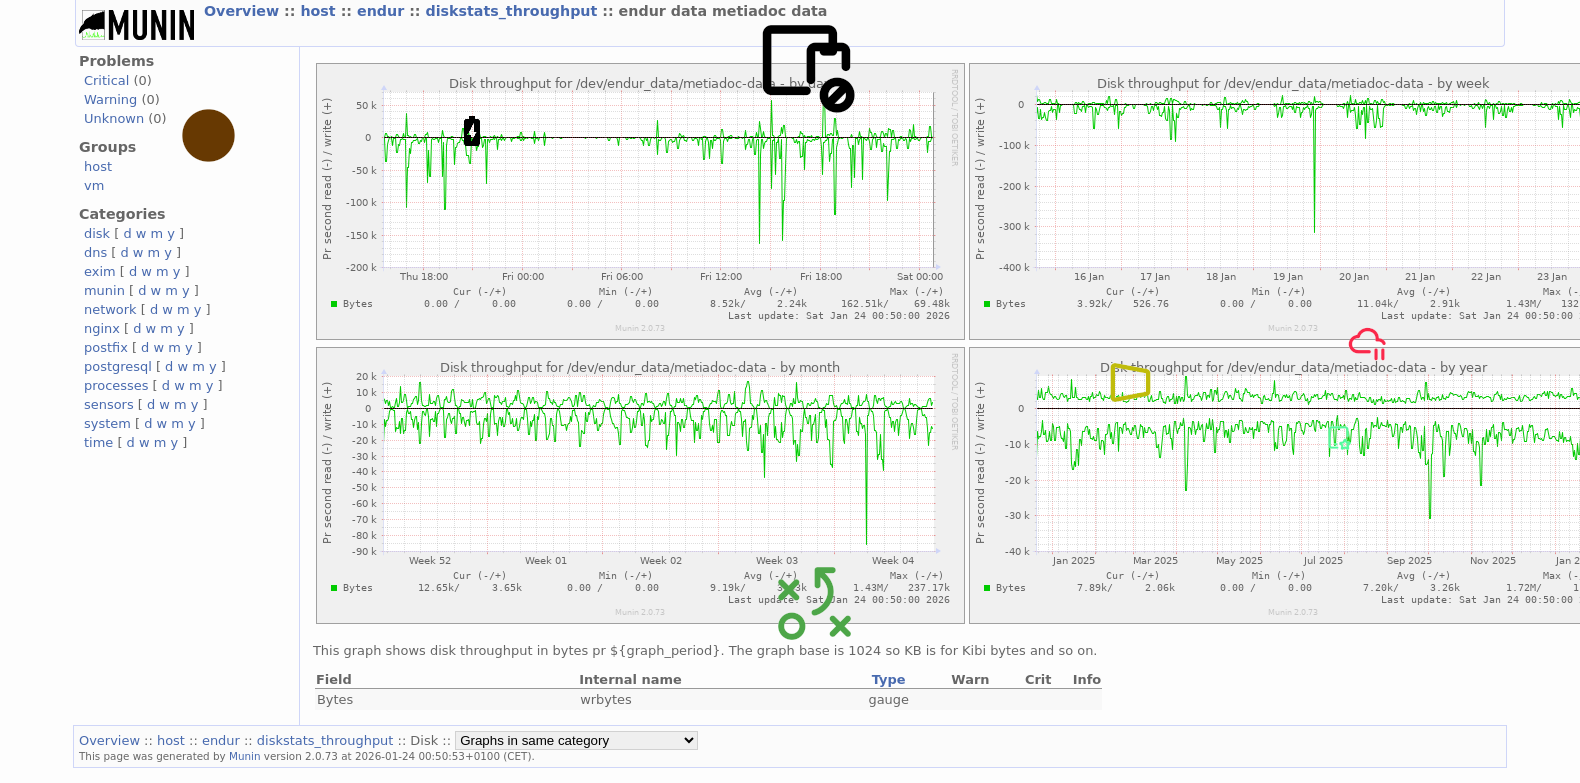 The width and height of the screenshot is (1580, 783). I want to click on indicates battery is fully charged while connected to power, so click(472, 131).